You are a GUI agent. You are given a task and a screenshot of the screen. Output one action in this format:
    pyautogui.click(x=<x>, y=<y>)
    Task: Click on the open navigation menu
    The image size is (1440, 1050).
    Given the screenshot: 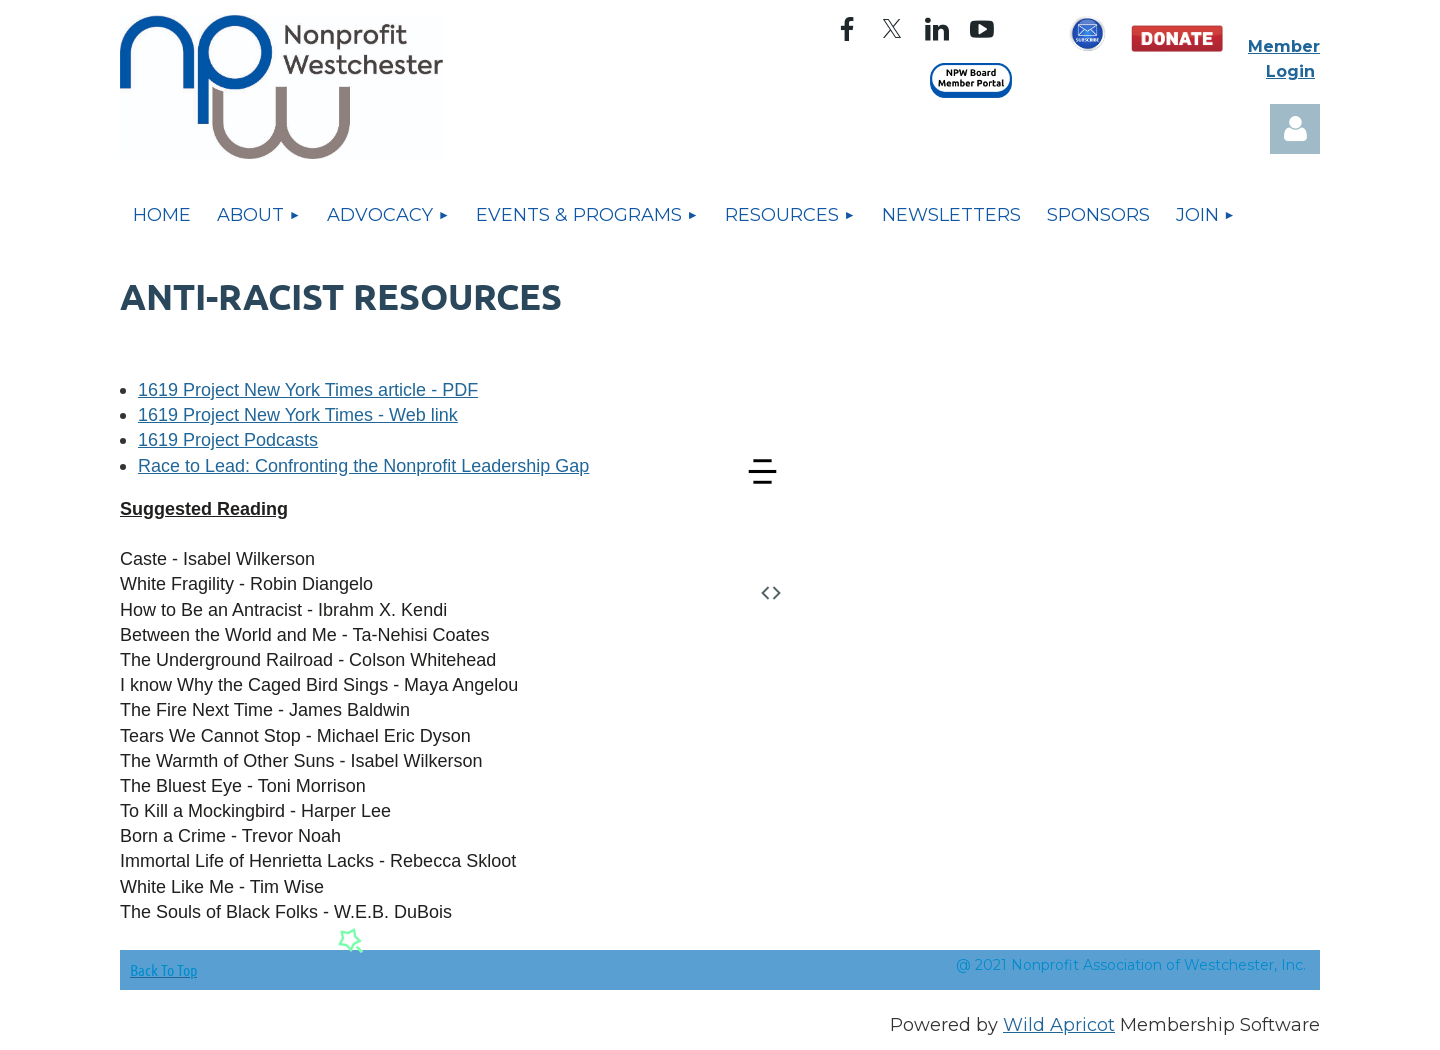 What is the action you would take?
    pyautogui.click(x=762, y=471)
    